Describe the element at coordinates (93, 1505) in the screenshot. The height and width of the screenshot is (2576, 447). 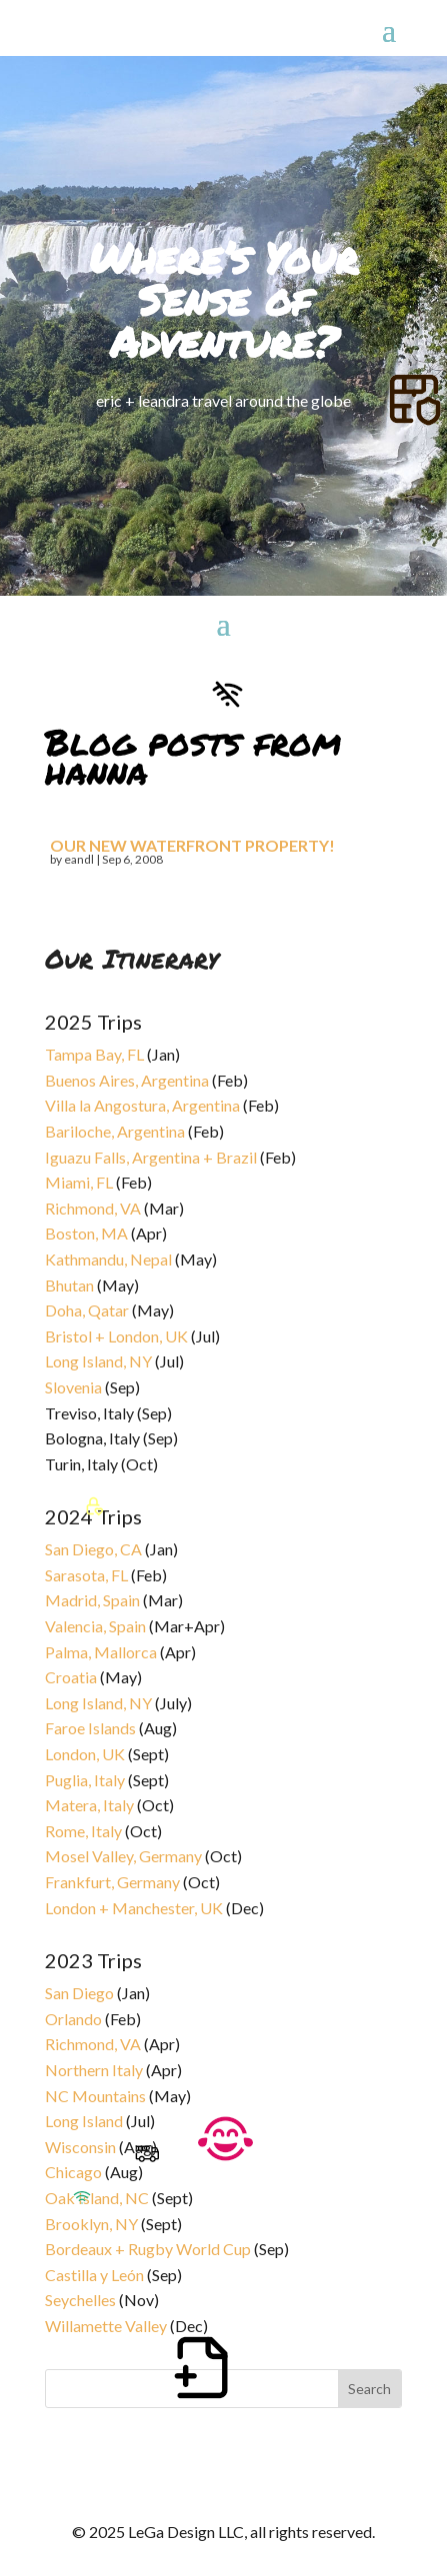
I see `protect or secure your favorites` at that location.